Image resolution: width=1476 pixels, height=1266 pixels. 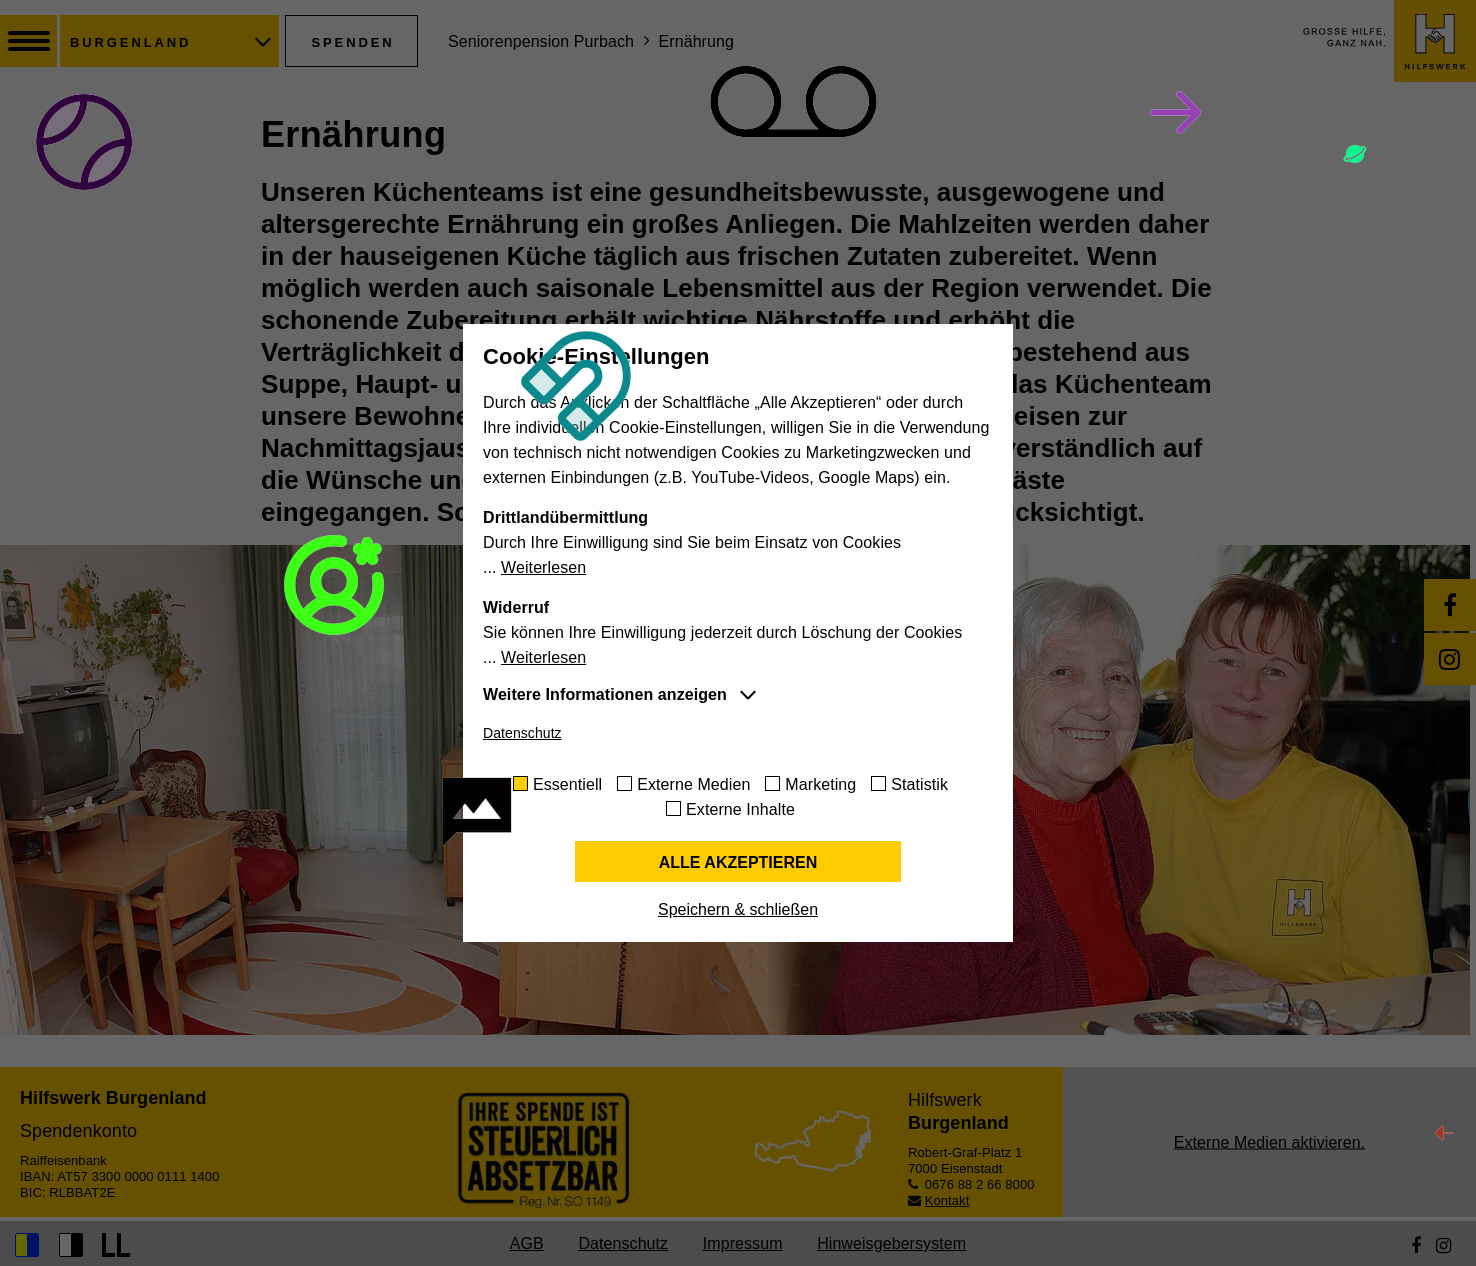 I want to click on access your voicemail messages, so click(x=793, y=101).